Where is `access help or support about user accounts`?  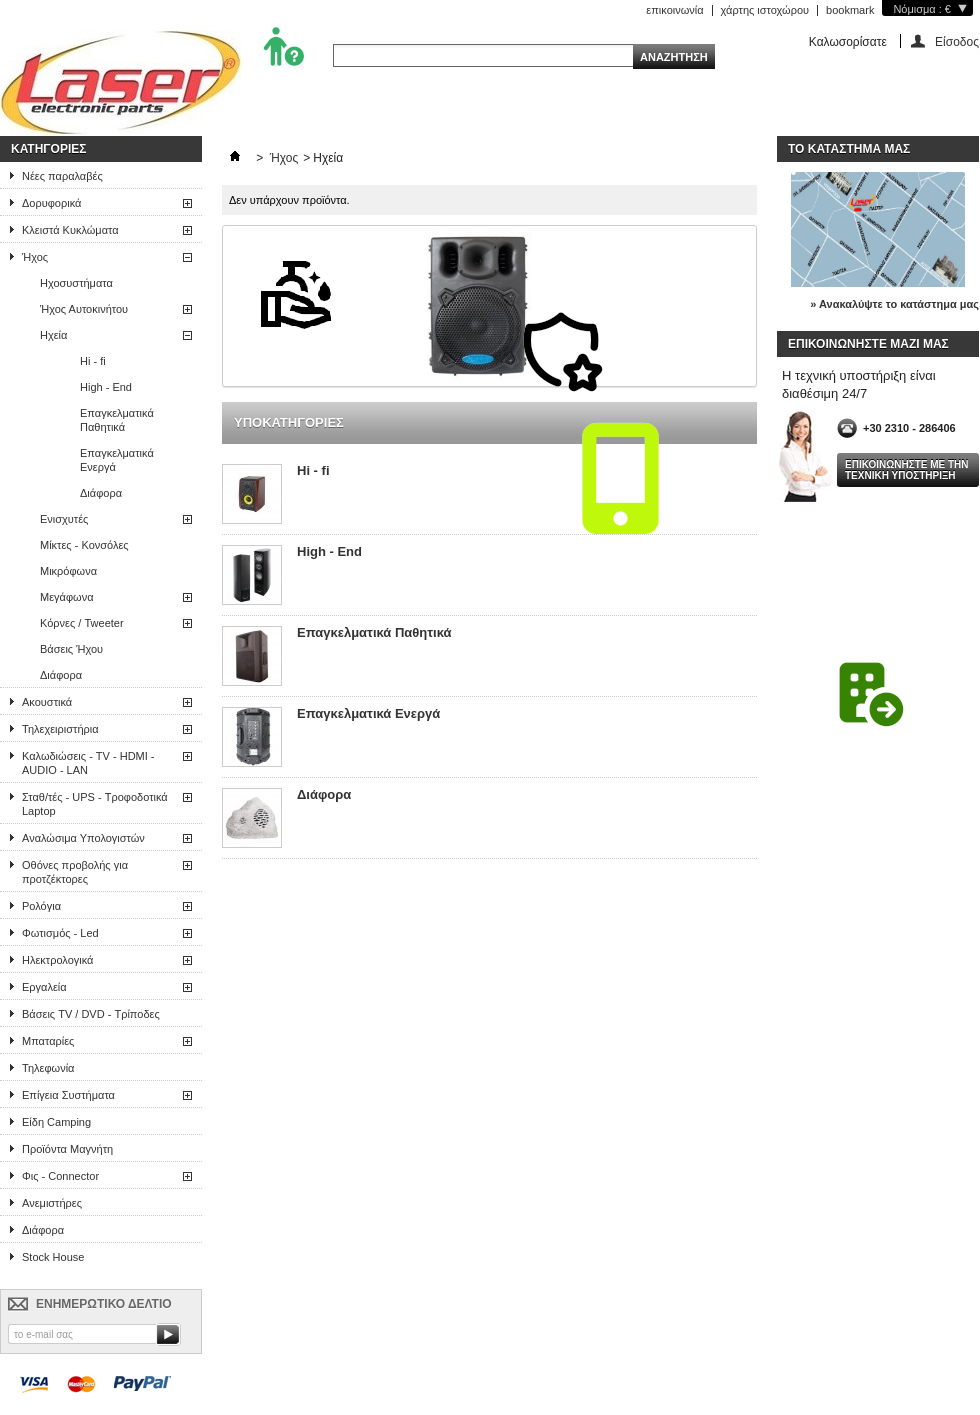 access help or support about user accounts is located at coordinates (282, 46).